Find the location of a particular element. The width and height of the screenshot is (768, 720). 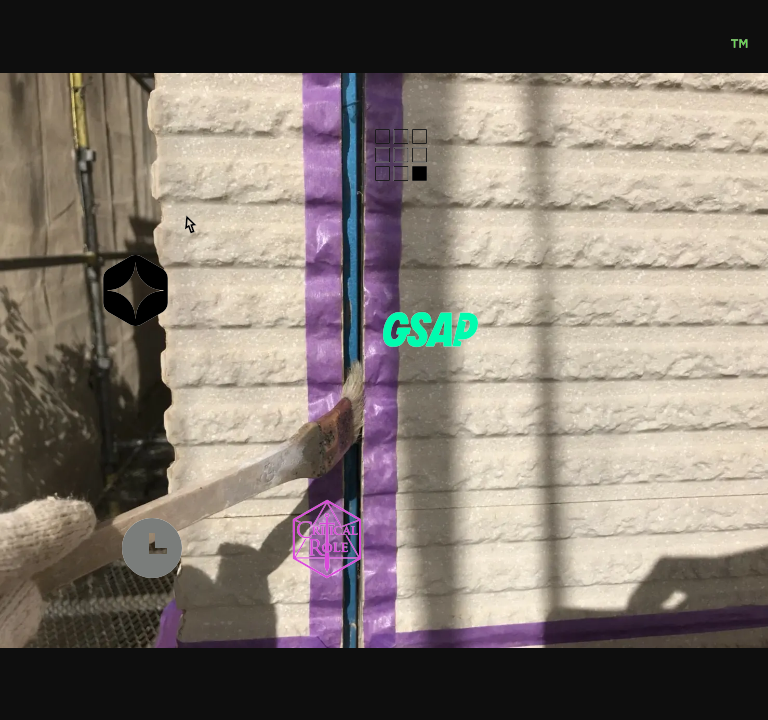

büromöbelexperte brand logo is located at coordinates (401, 155).